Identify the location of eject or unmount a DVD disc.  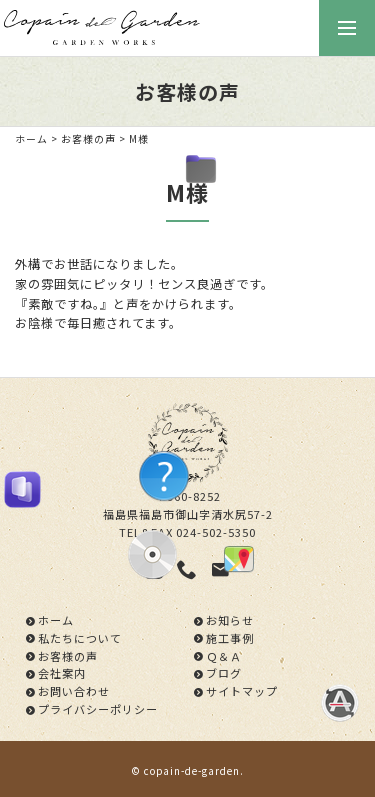
(152, 554).